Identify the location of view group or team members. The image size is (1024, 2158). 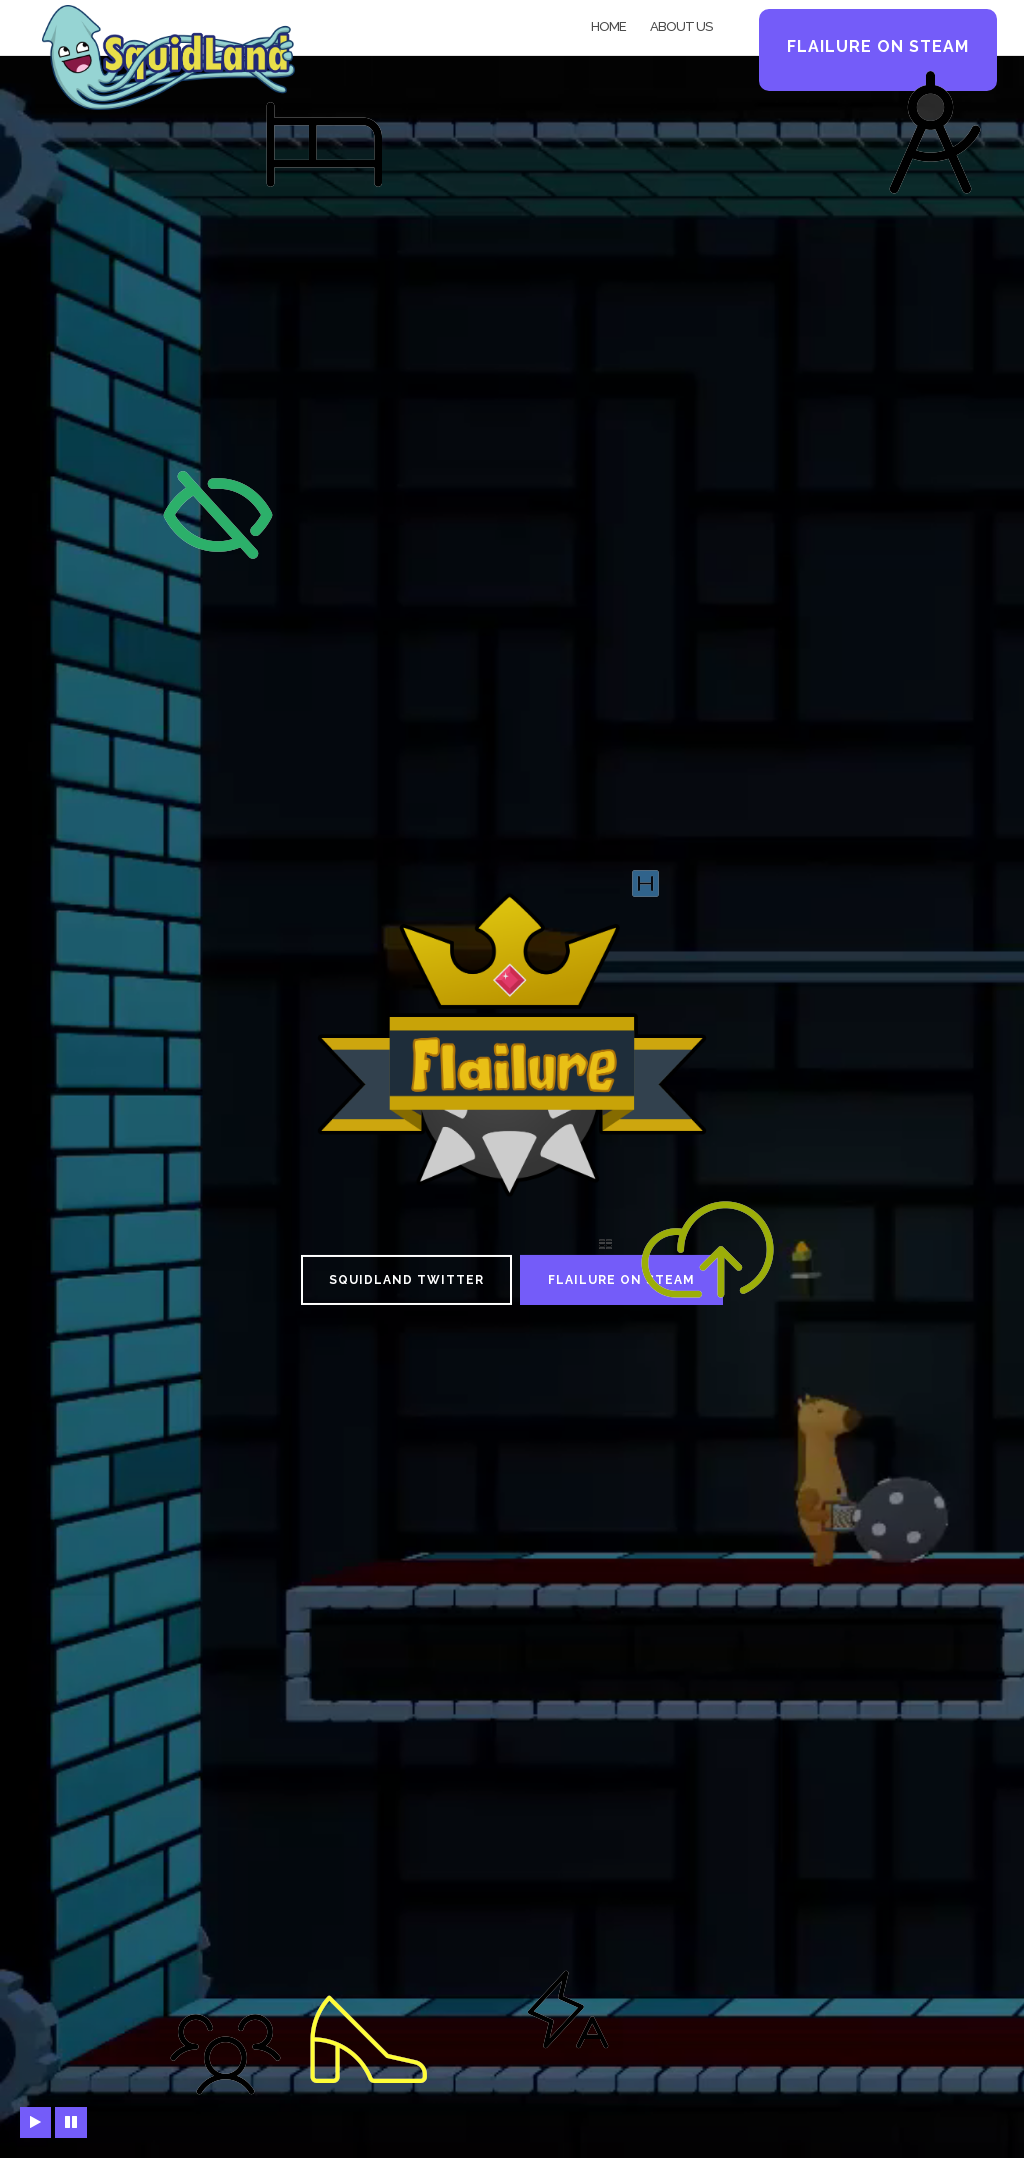
(225, 2050).